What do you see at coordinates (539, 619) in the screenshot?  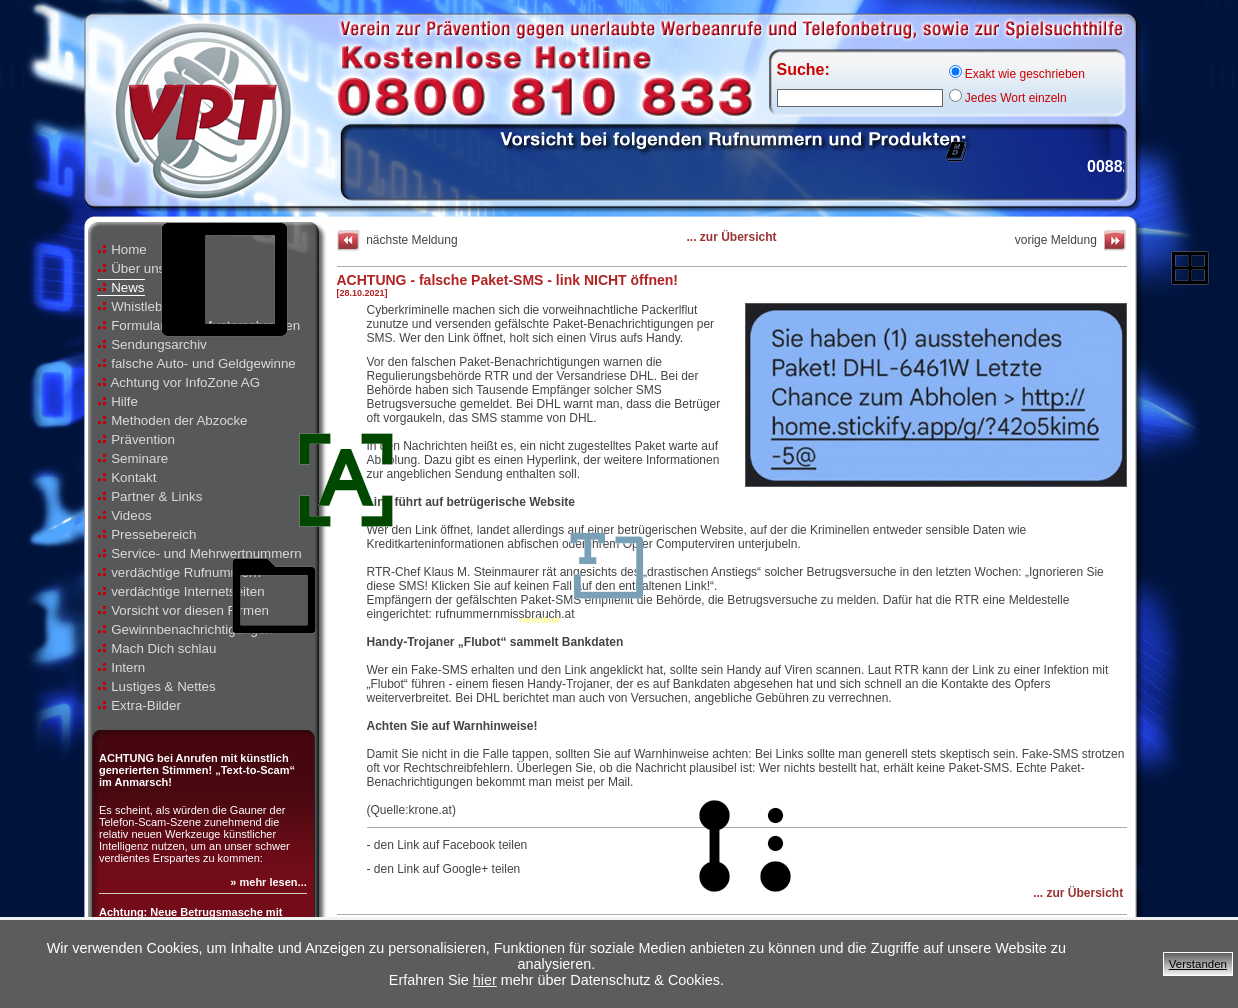 I see `open the nextdoor app` at bounding box center [539, 619].